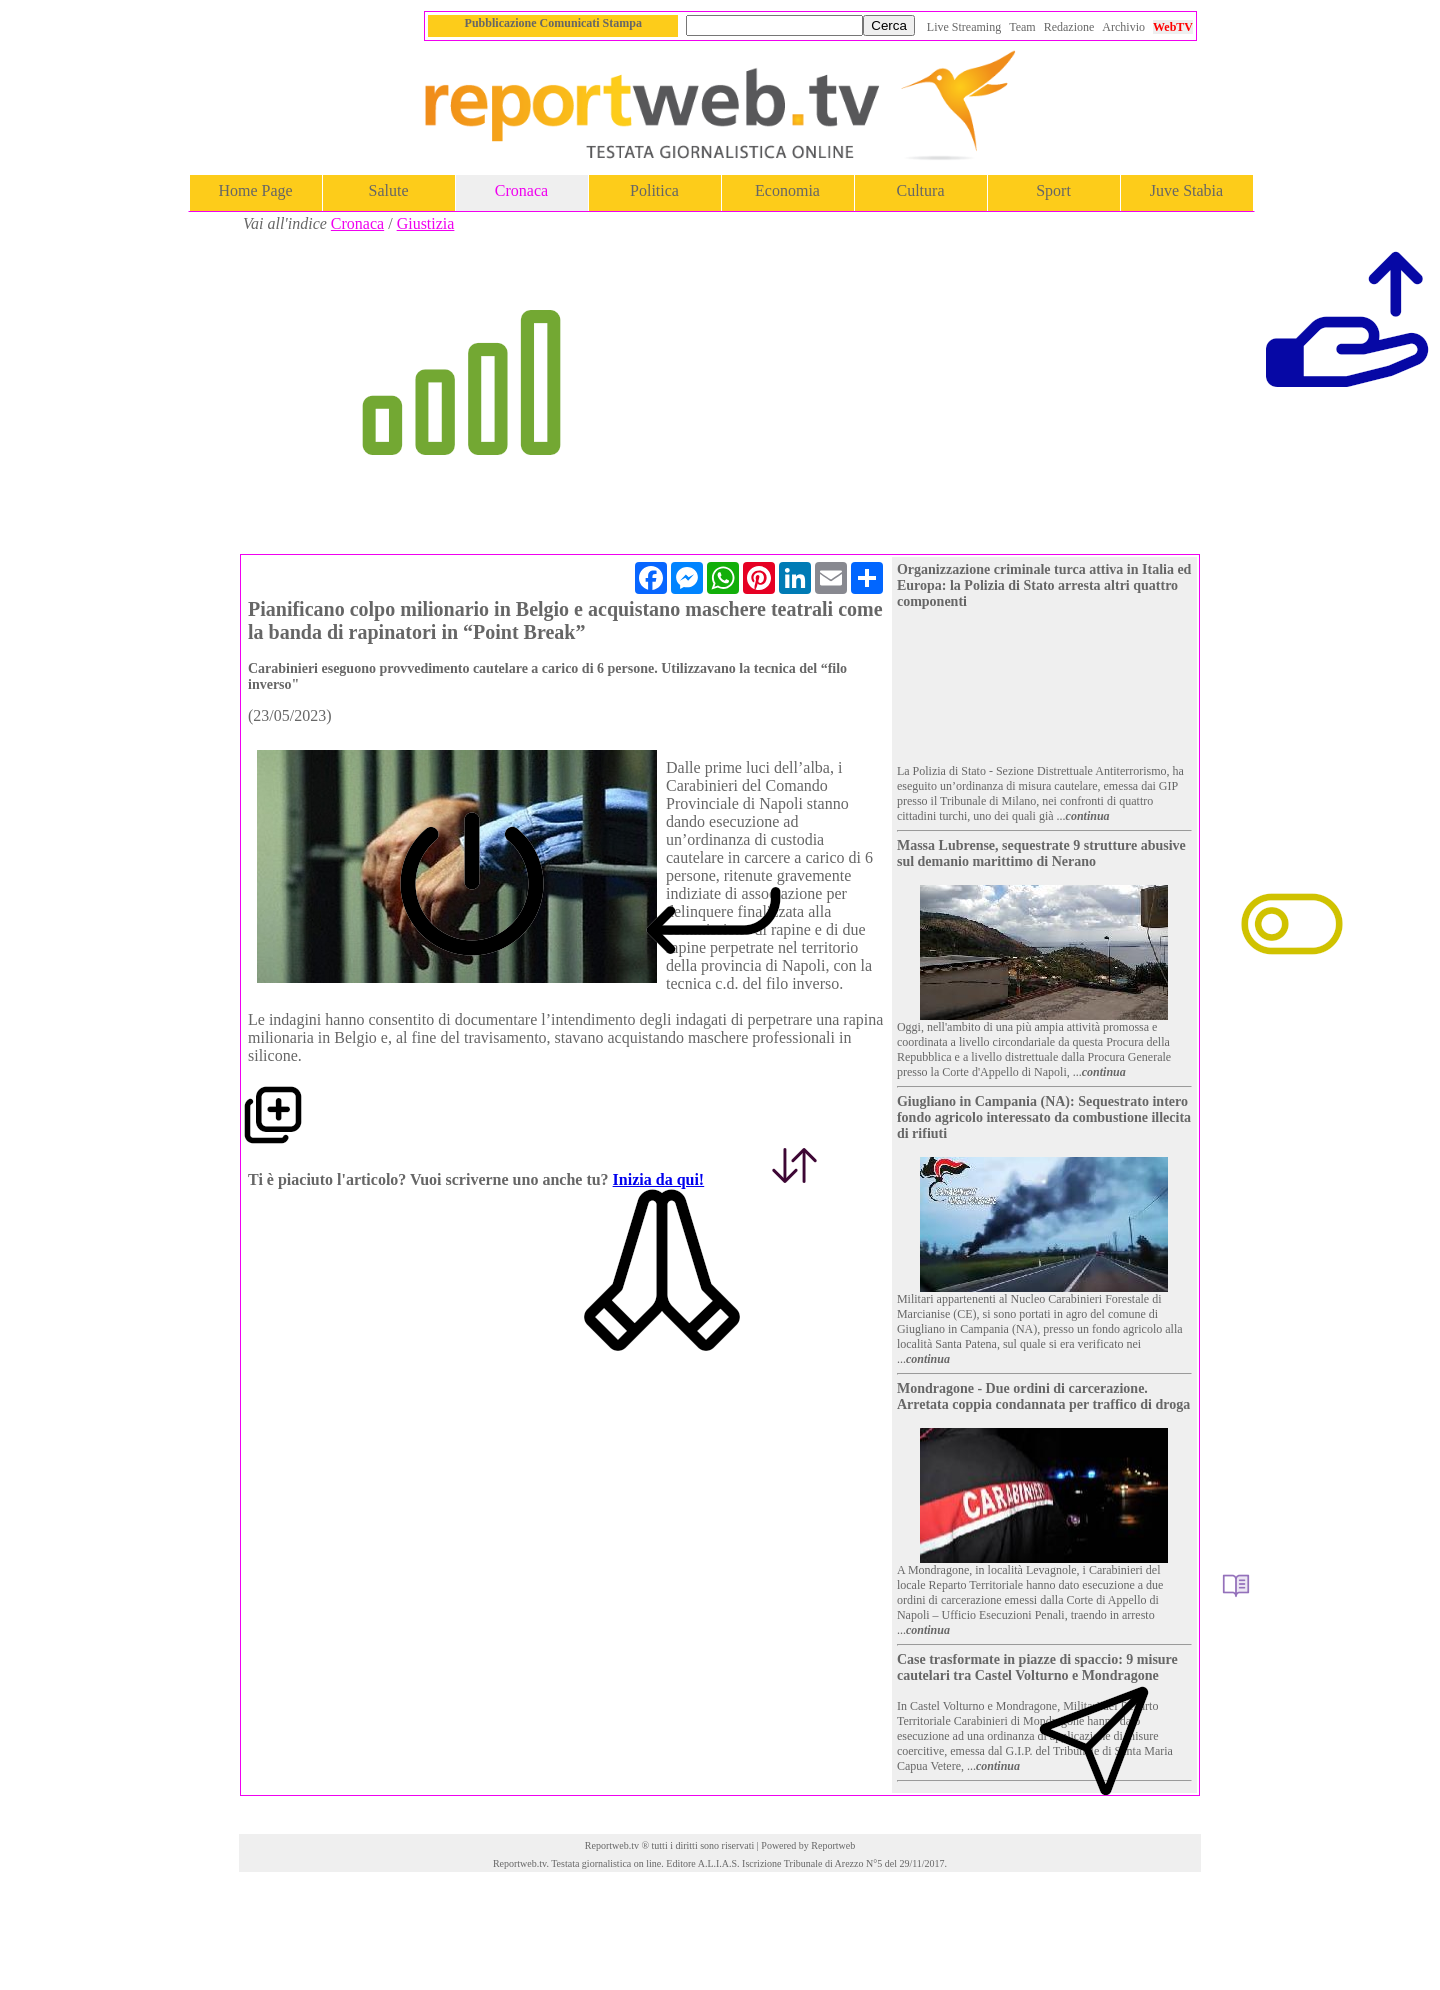 The width and height of the screenshot is (1440, 1990). I want to click on toggle switch in off position, so click(1292, 924).